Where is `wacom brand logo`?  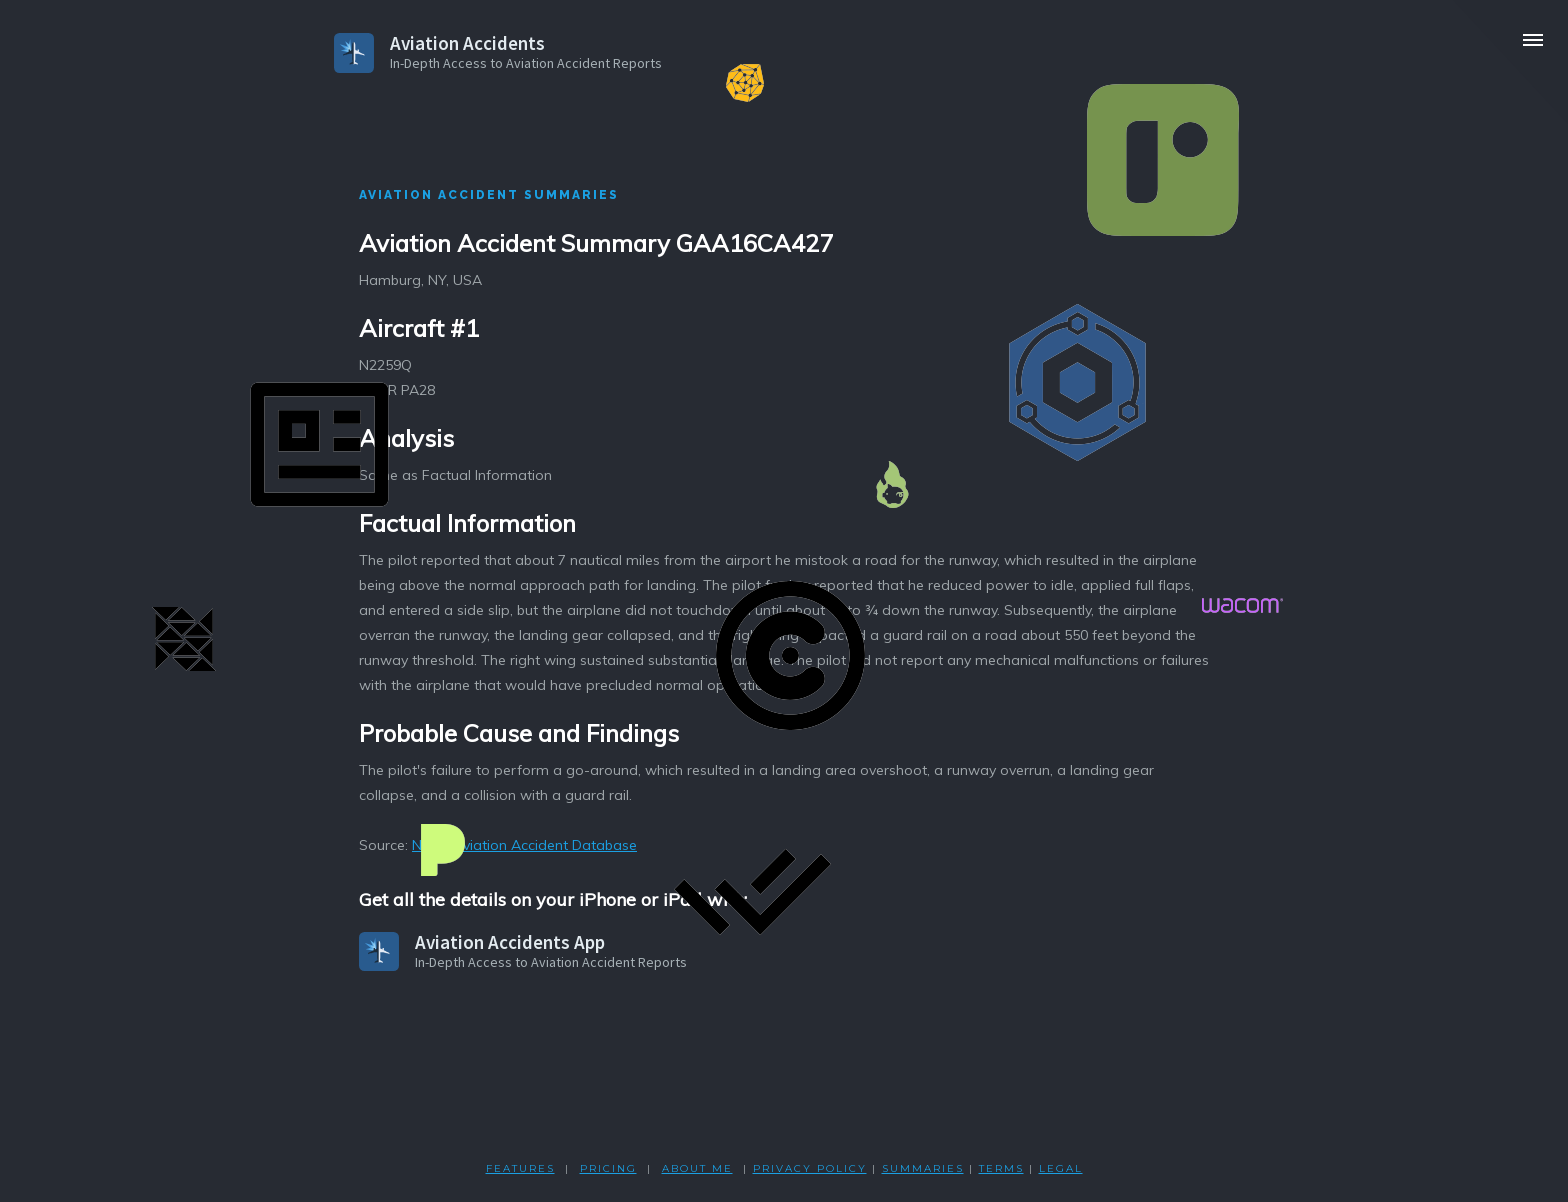 wacom brand logo is located at coordinates (1242, 605).